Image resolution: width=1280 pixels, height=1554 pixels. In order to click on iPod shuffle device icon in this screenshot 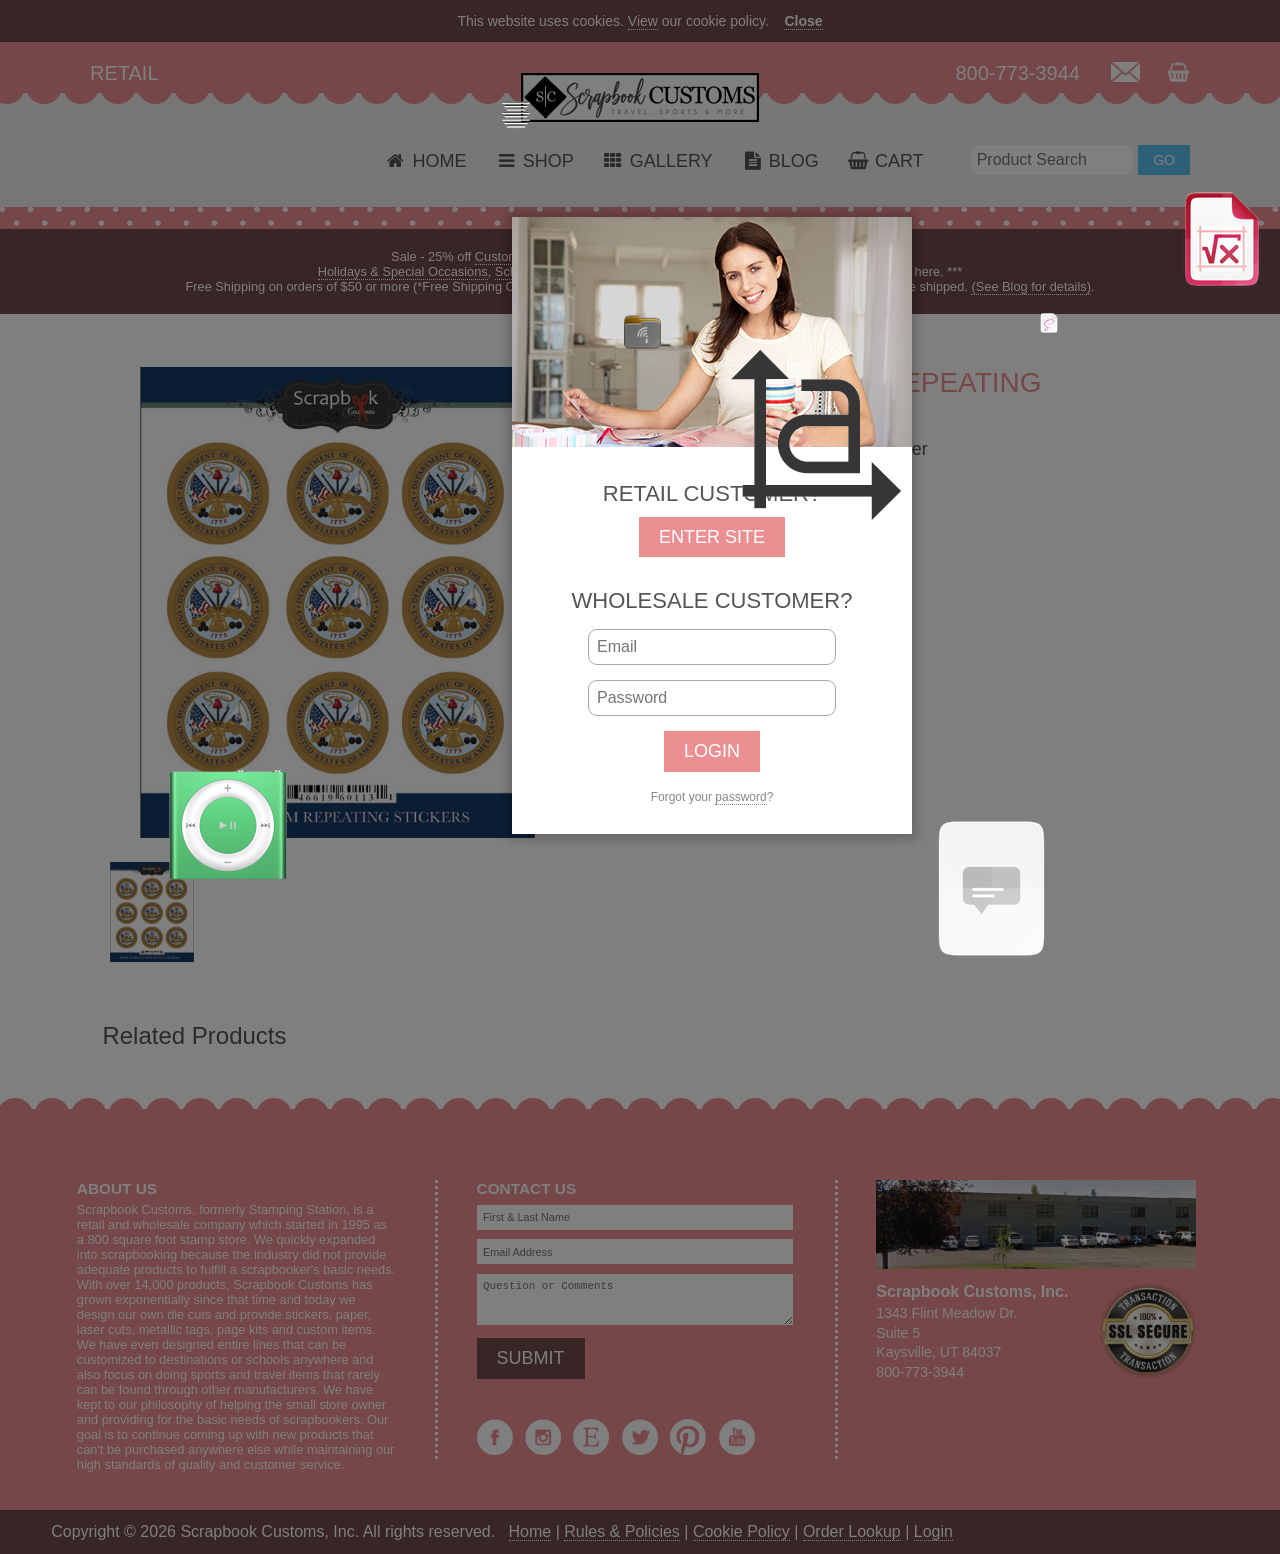, I will do `click(228, 825)`.